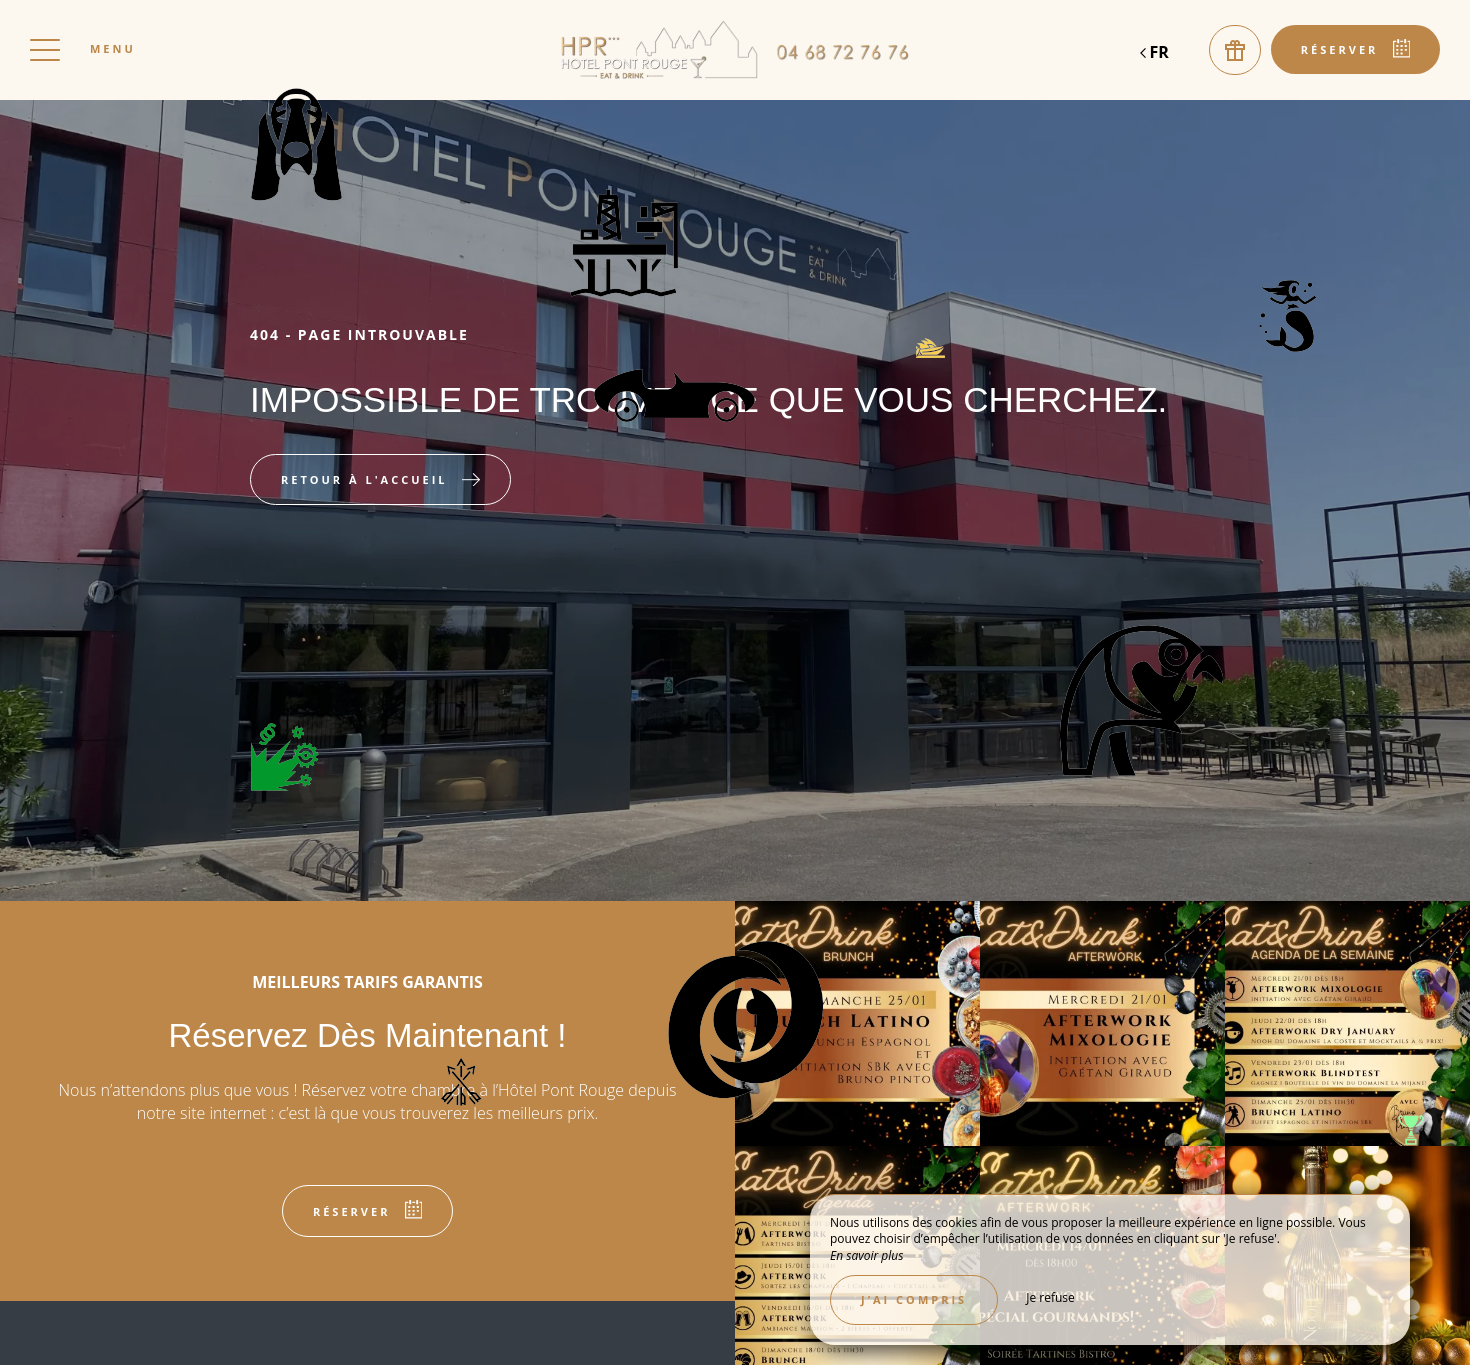  Describe the element at coordinates (1411, 1130) in the screenshot. I see `view achievements or awards` at that location.